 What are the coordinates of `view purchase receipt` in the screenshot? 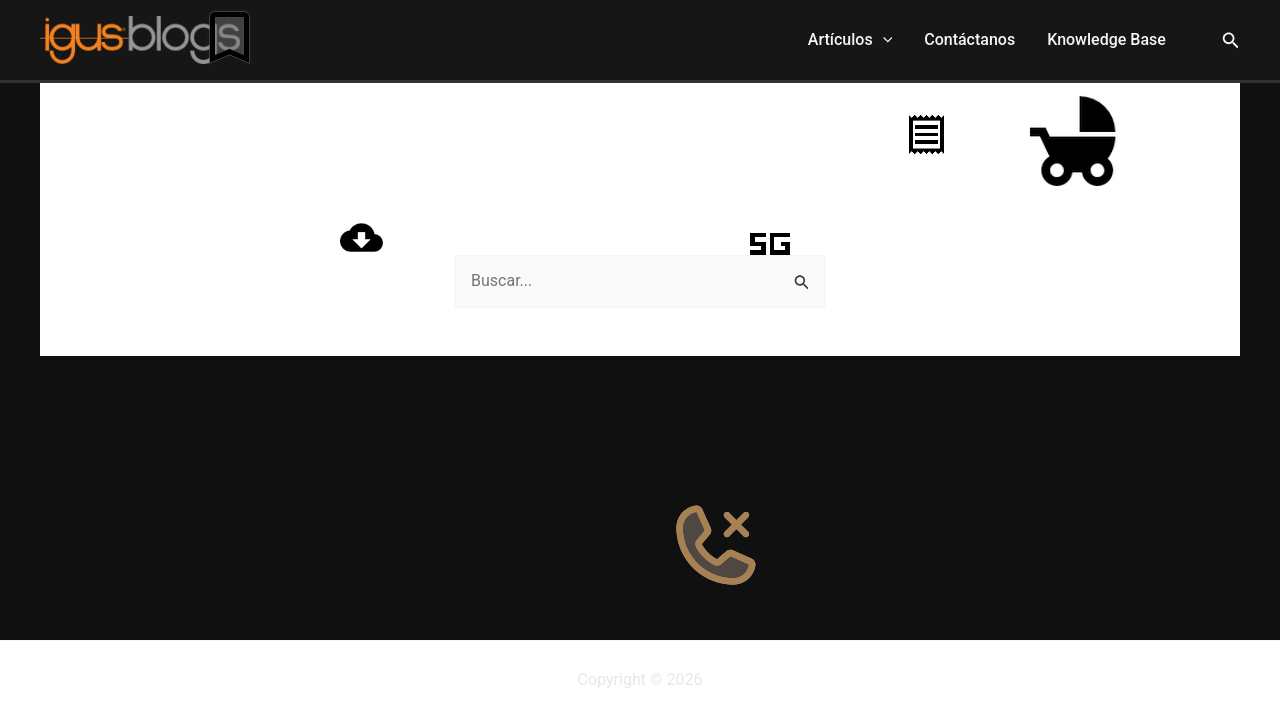 It's located at (926, 134).